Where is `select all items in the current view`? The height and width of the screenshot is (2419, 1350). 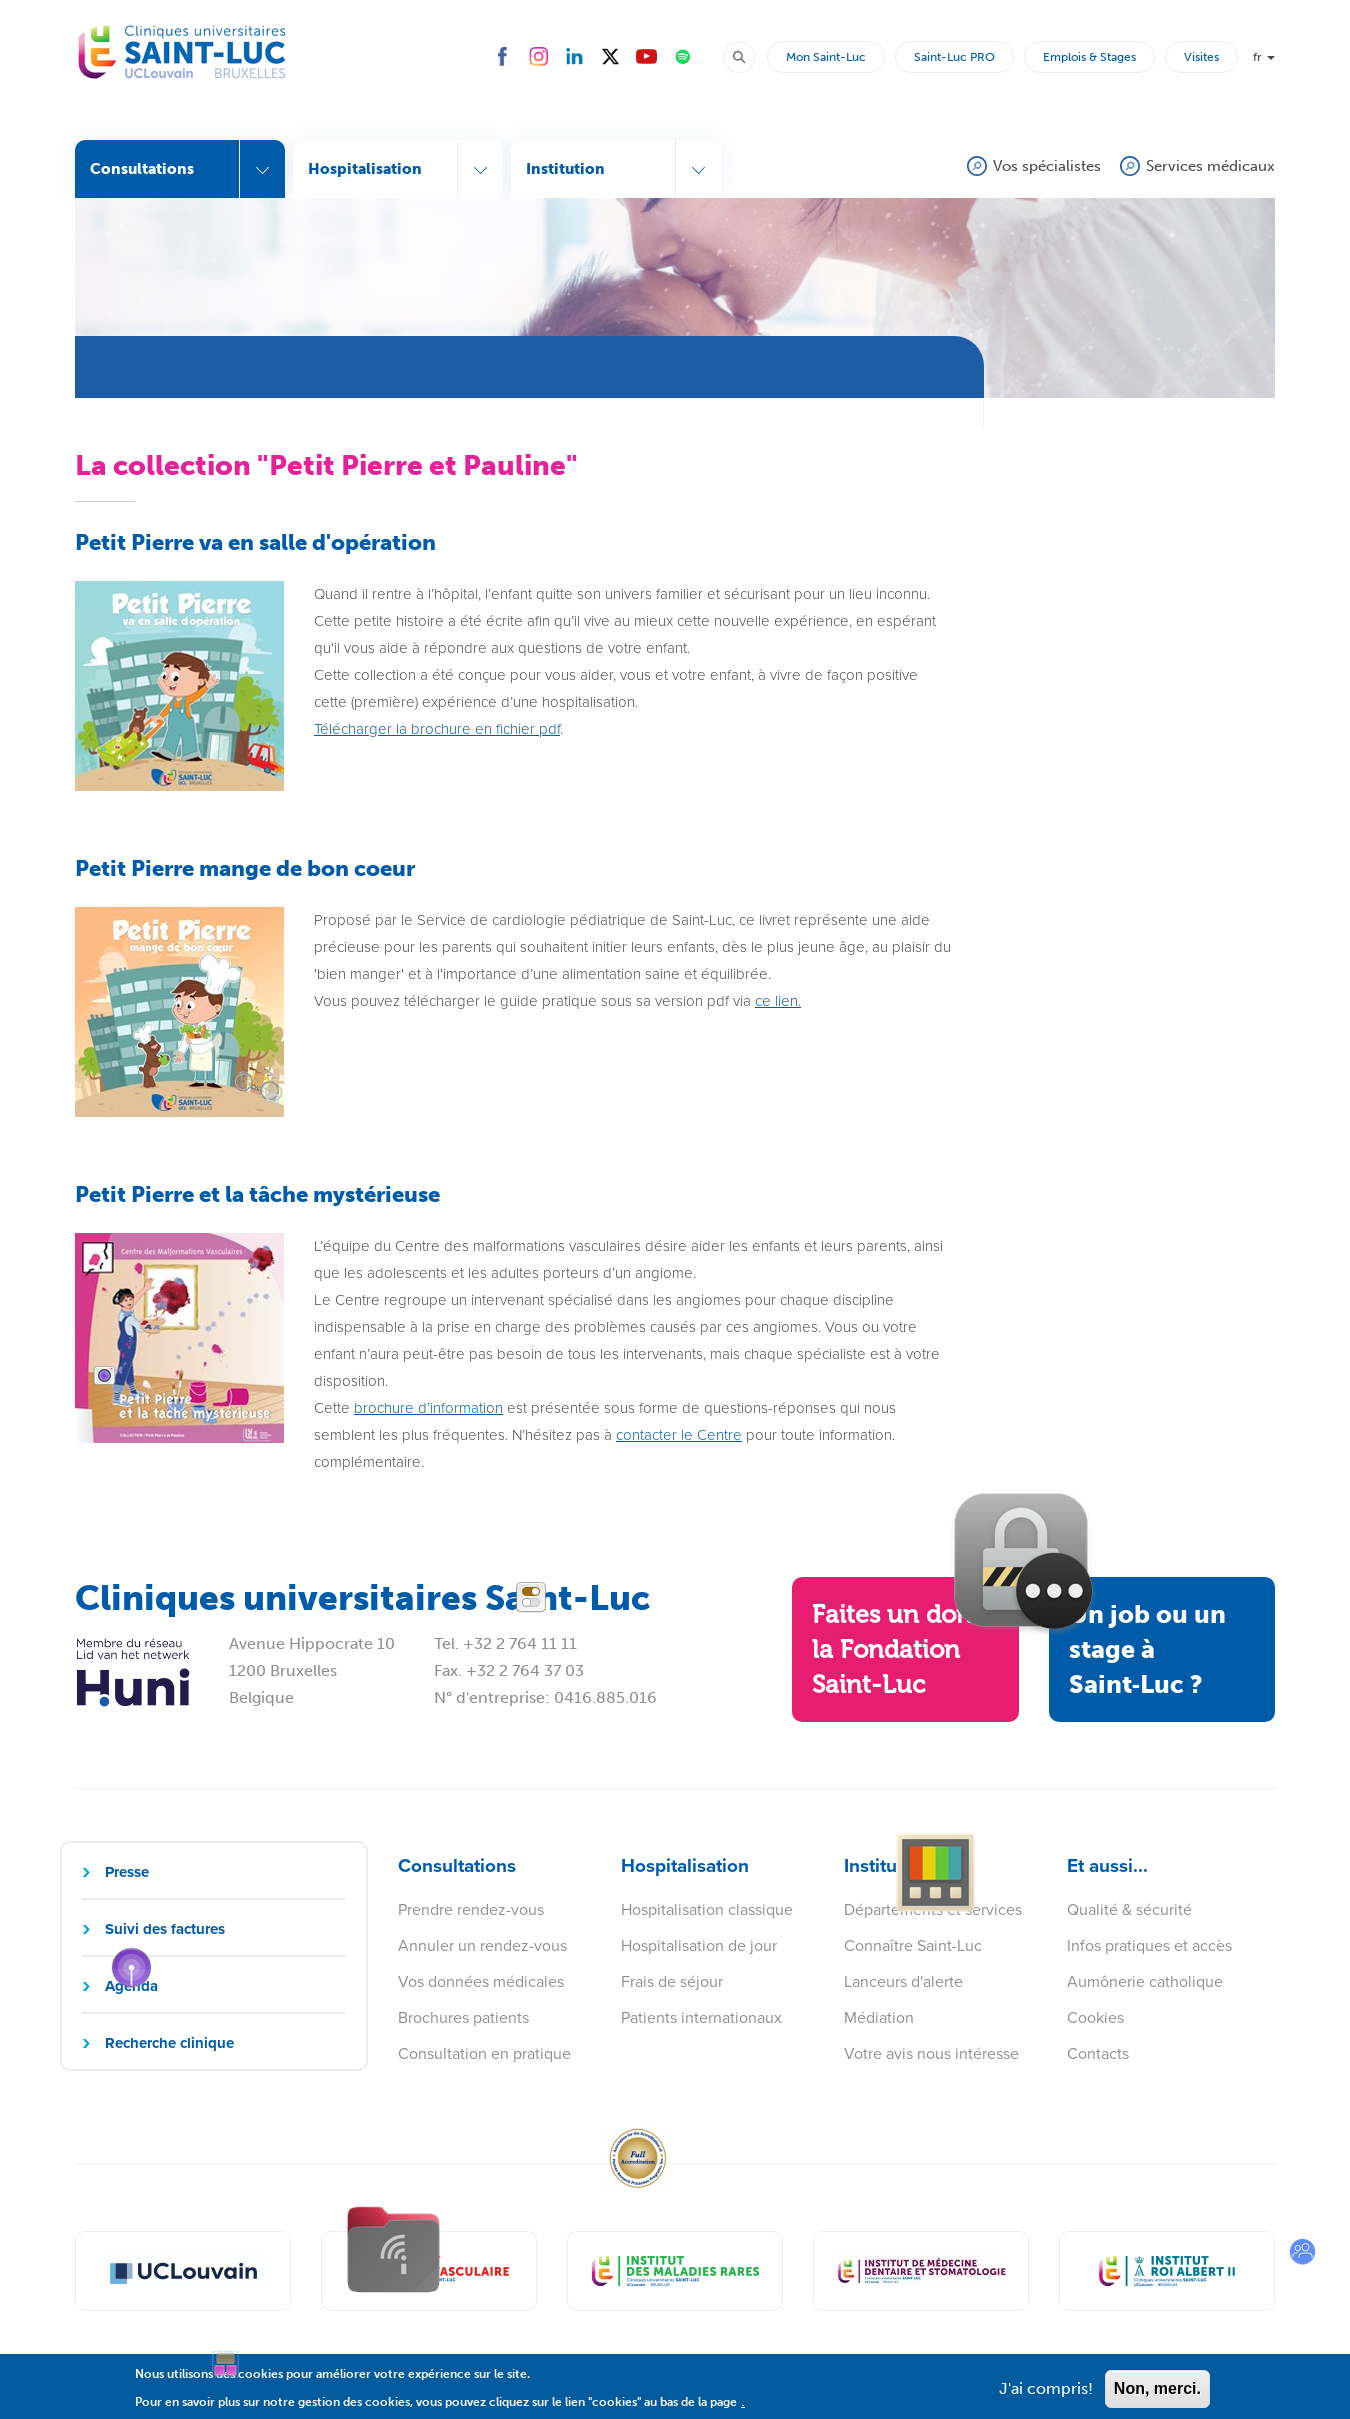
select all items in the current view is located at coordinates (225, 2364).